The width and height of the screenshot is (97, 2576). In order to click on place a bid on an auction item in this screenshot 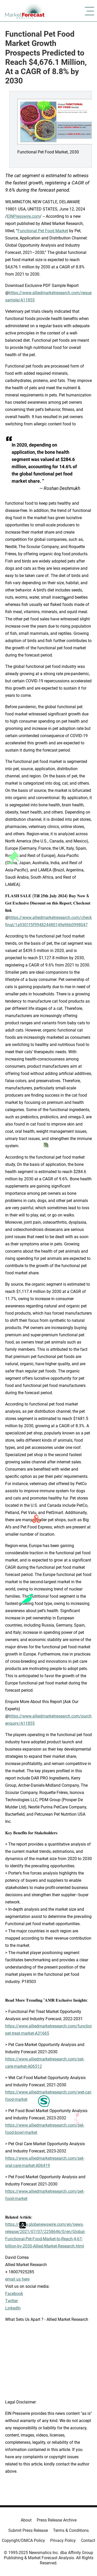, I will do `click(13, 857)`.